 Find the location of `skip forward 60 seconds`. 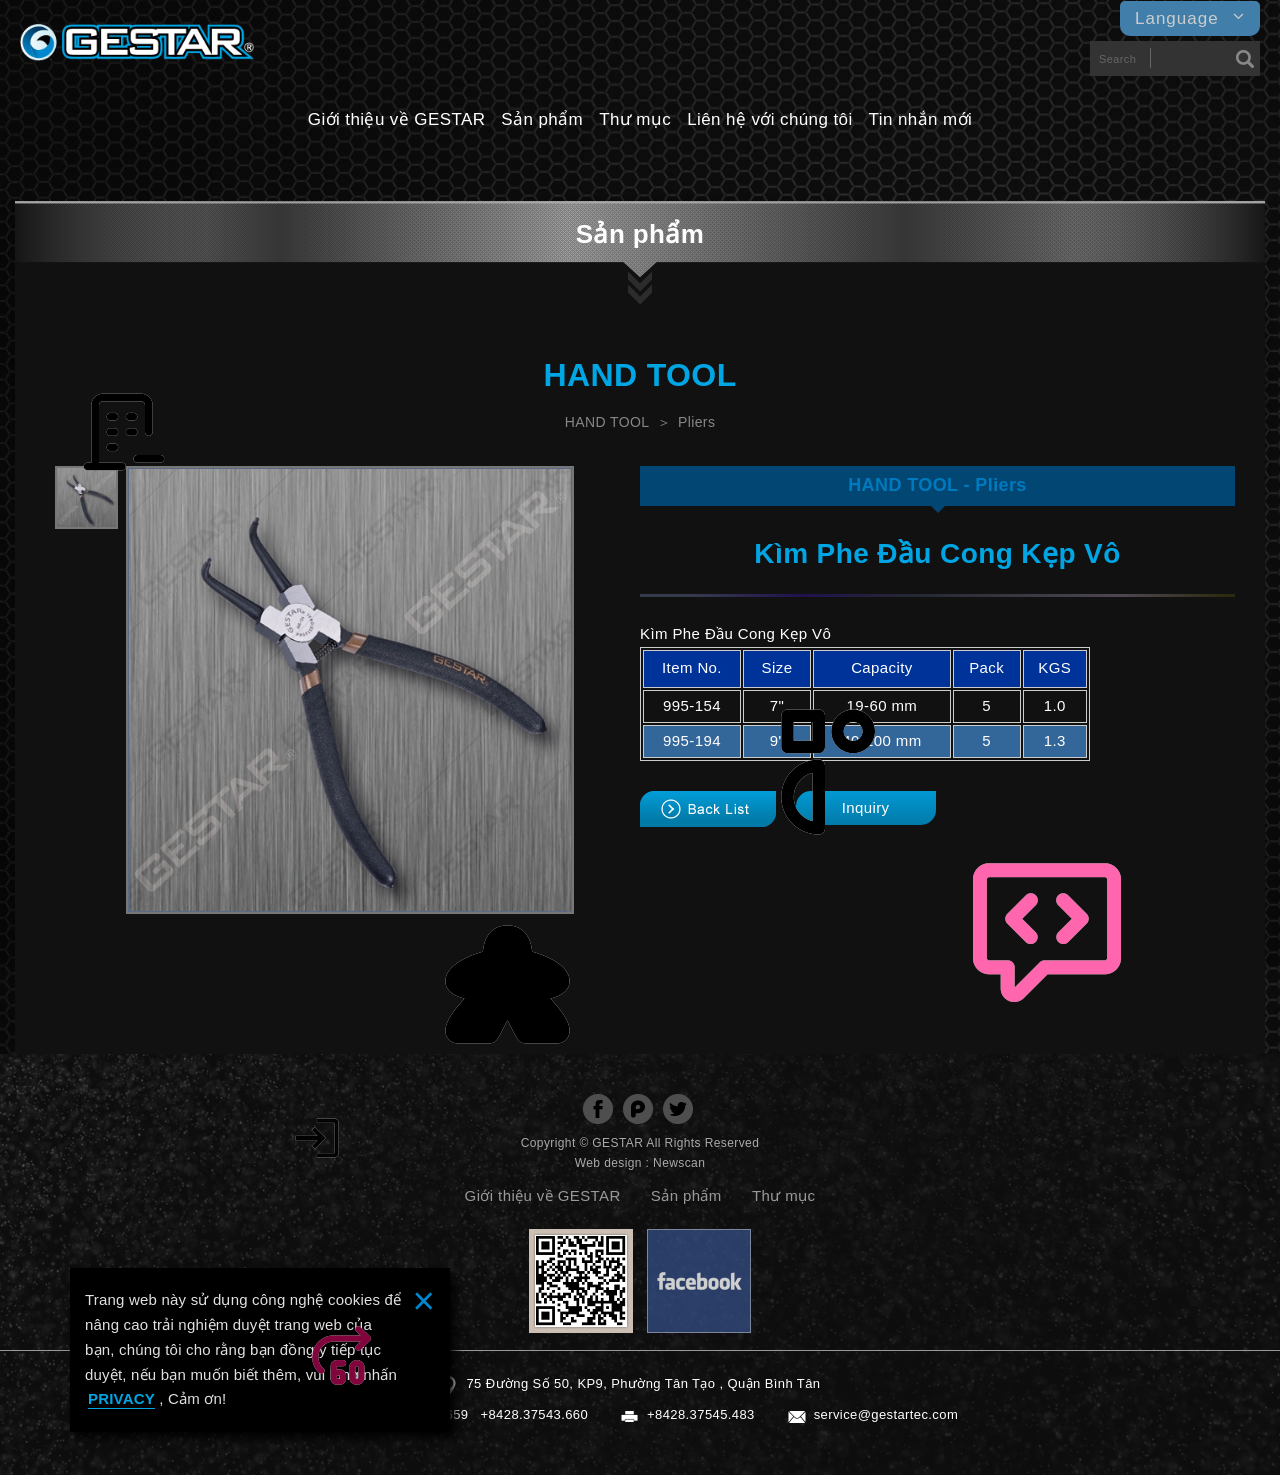

skip forward 60 seconds is located at coordinates (343, 1357).